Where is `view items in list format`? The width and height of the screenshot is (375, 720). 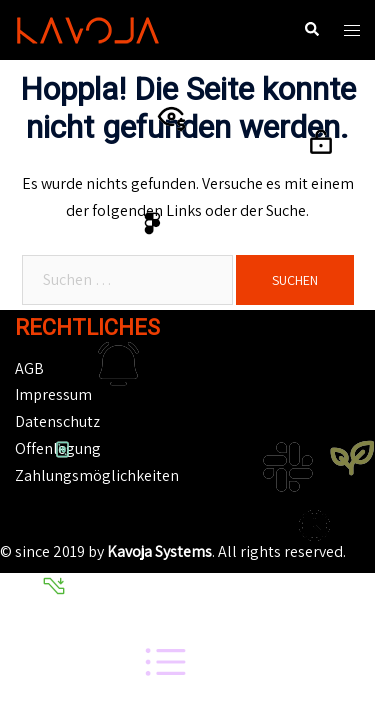
view items in list format is located at coordinates (166, 662).